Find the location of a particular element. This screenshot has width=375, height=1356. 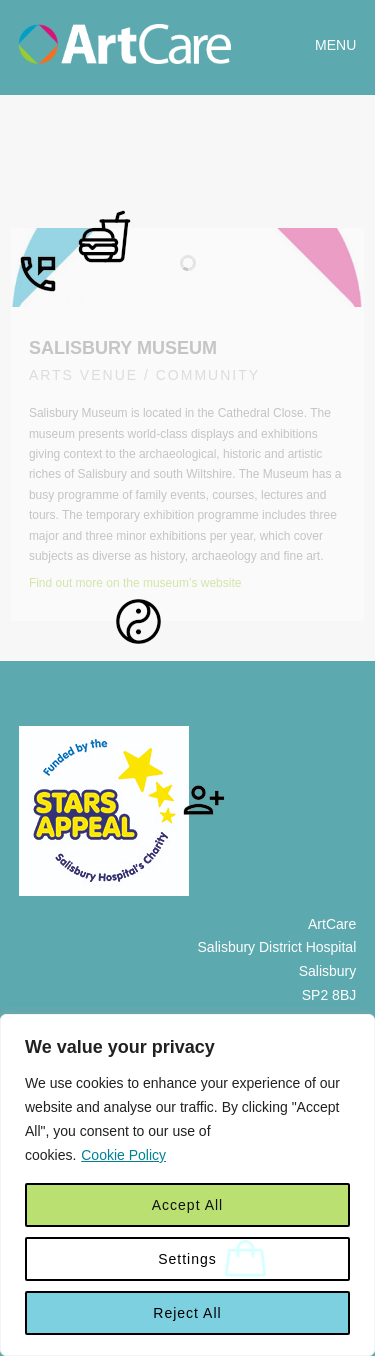

toggle balance or harmony mode is located at coordinates (138, 621).